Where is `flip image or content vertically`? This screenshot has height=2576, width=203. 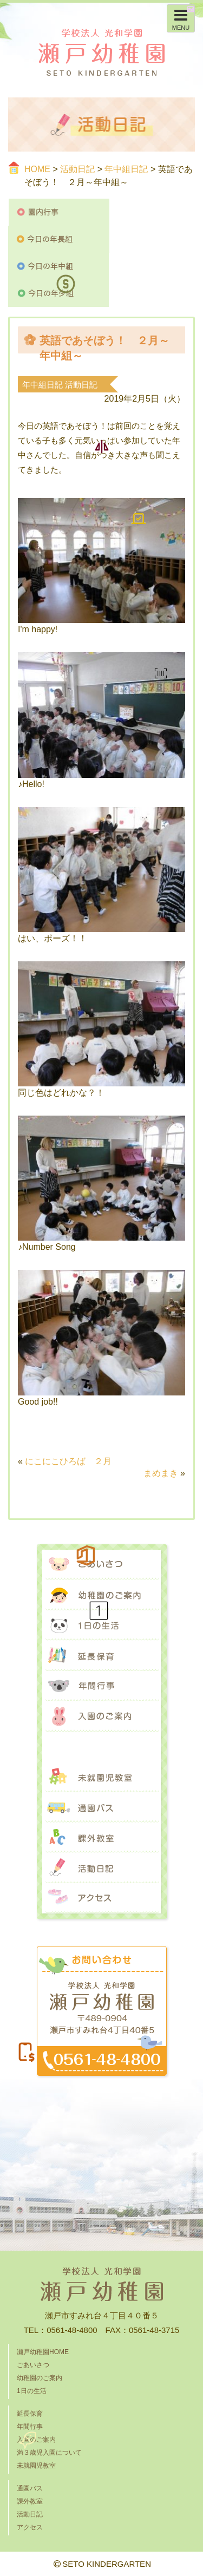 flip image or content vertically is located at coordinates (102, 447).